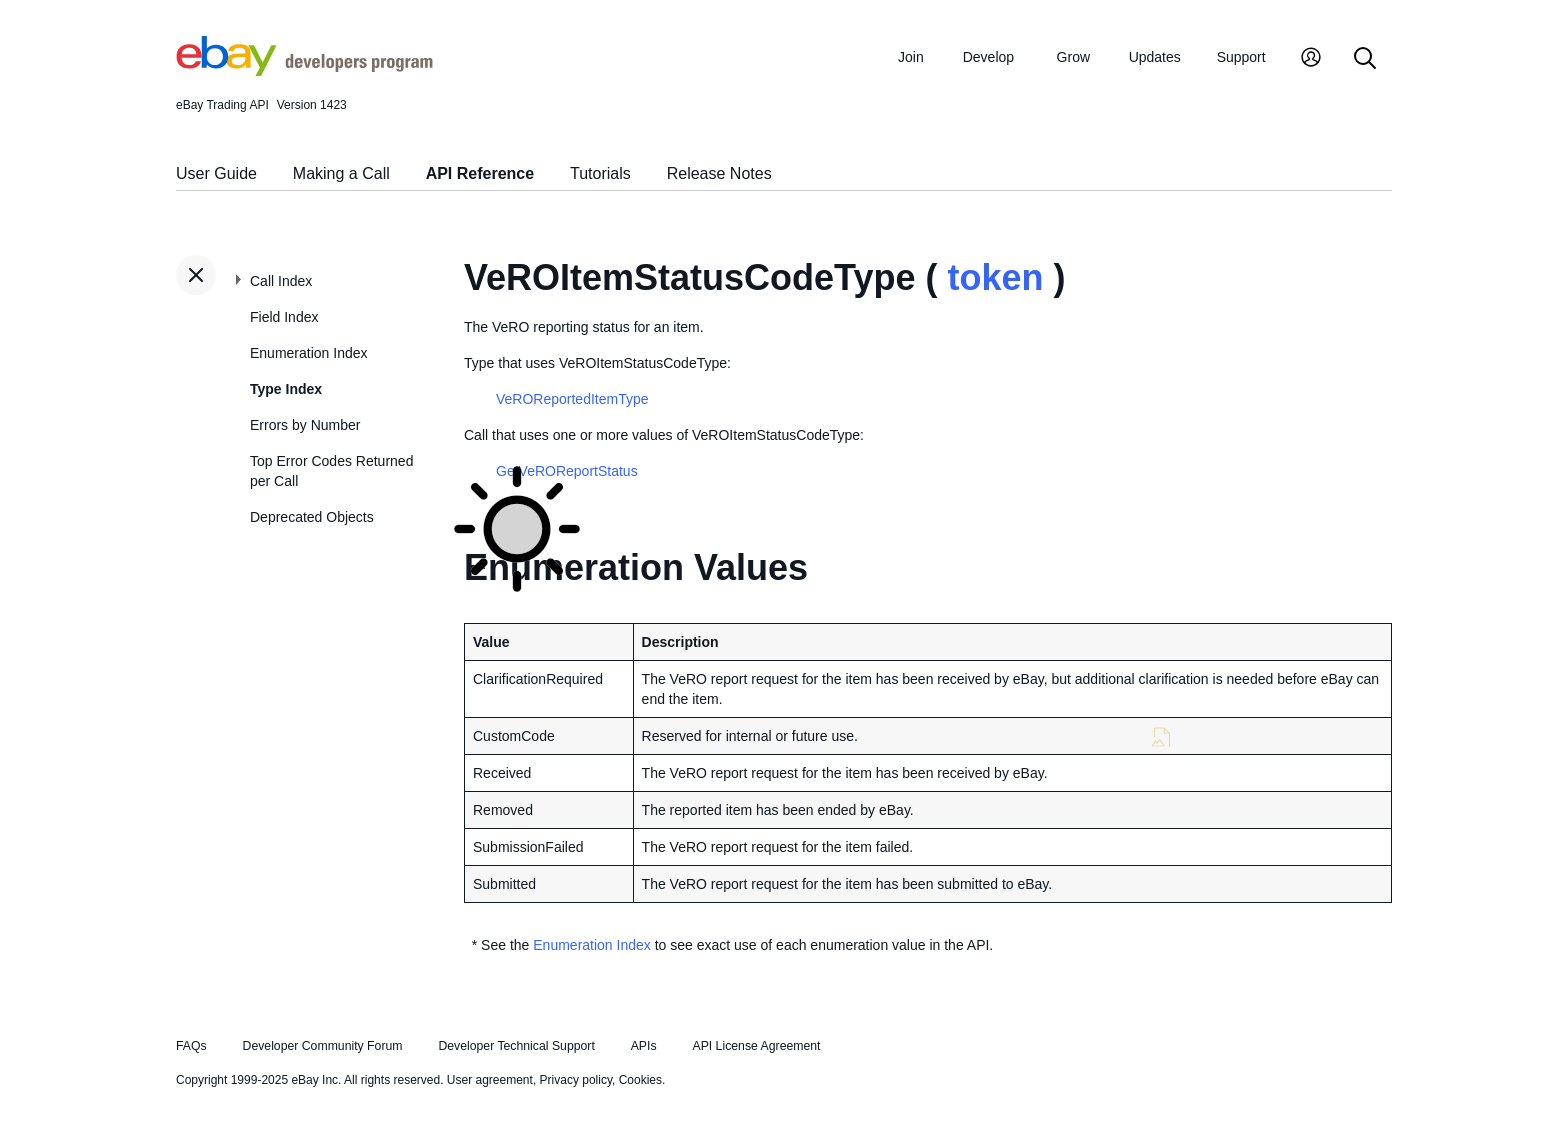 The image size is (1568, 1137). I want to click on view image file, so click(1162, 737).